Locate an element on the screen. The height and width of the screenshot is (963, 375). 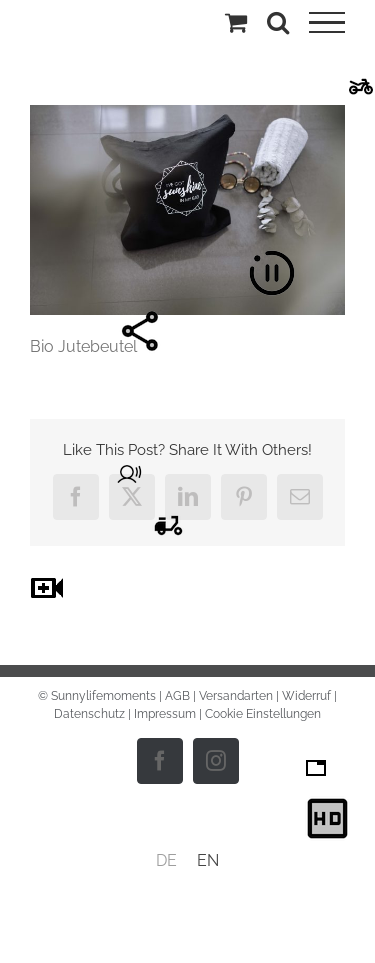
open a new browser tab is located at coordinates (316, 768).